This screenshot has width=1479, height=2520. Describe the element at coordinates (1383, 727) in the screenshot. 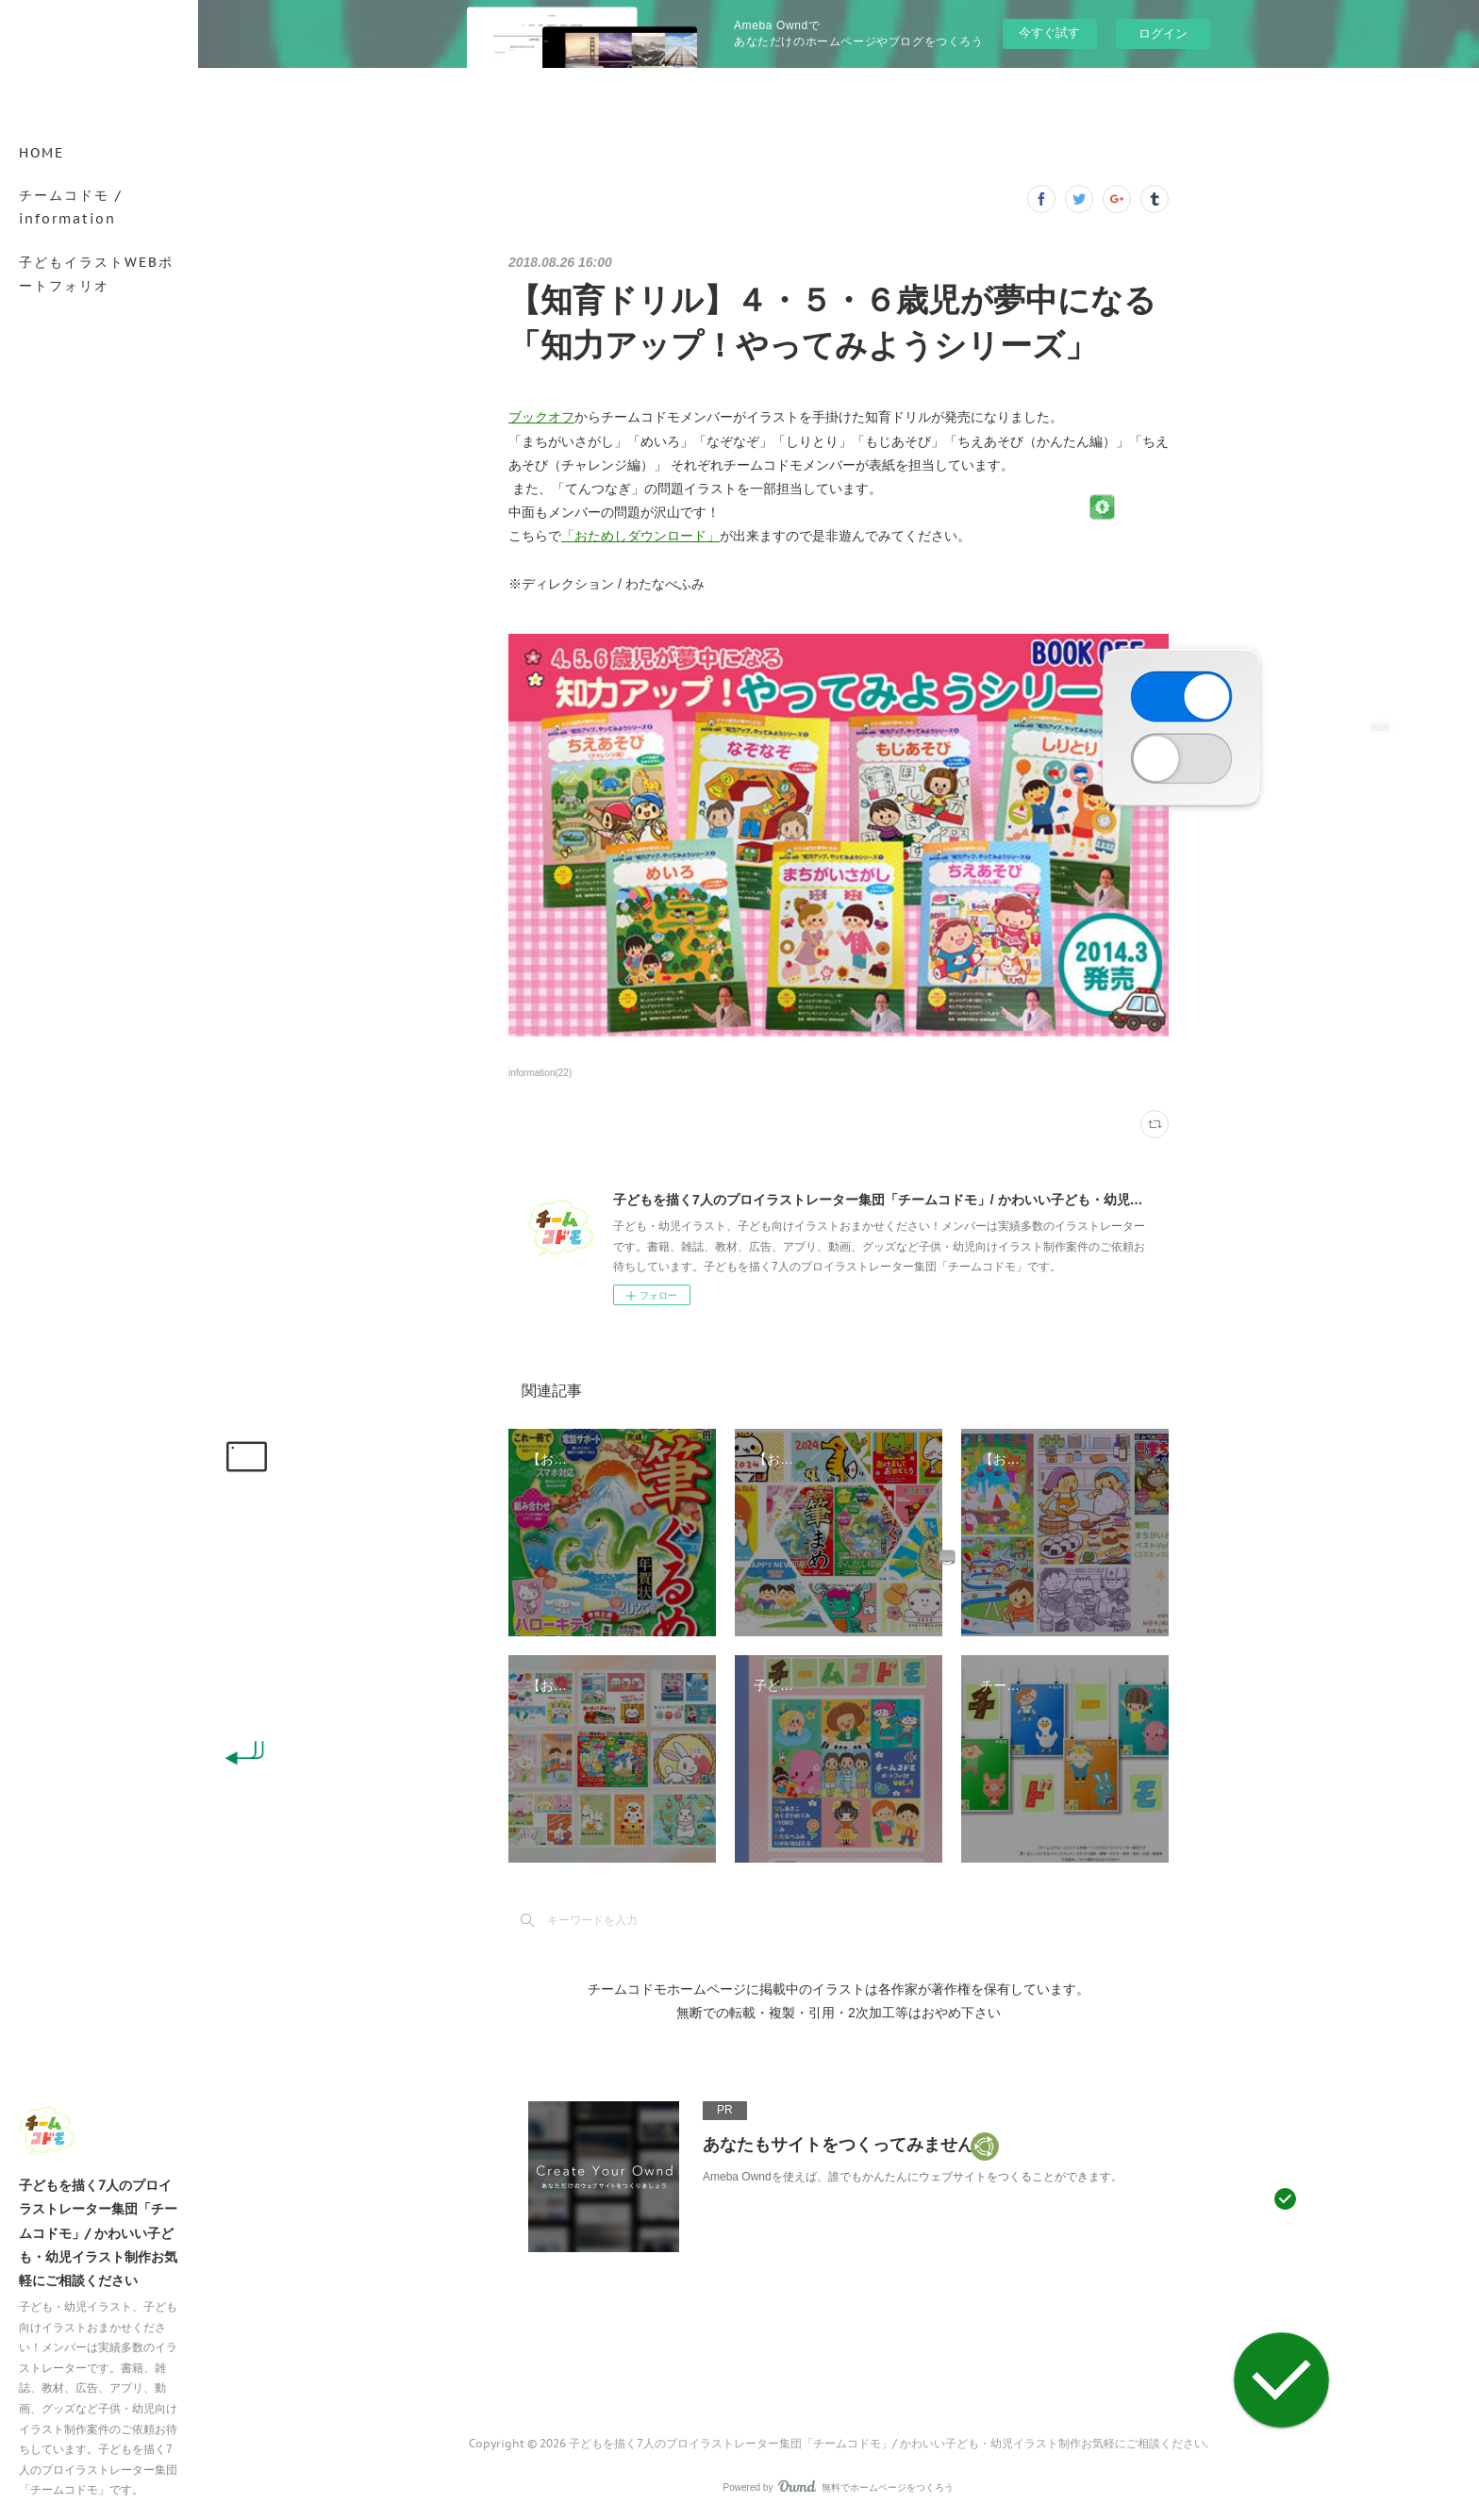

I see `indicates battery is at 90% charge` at that location.